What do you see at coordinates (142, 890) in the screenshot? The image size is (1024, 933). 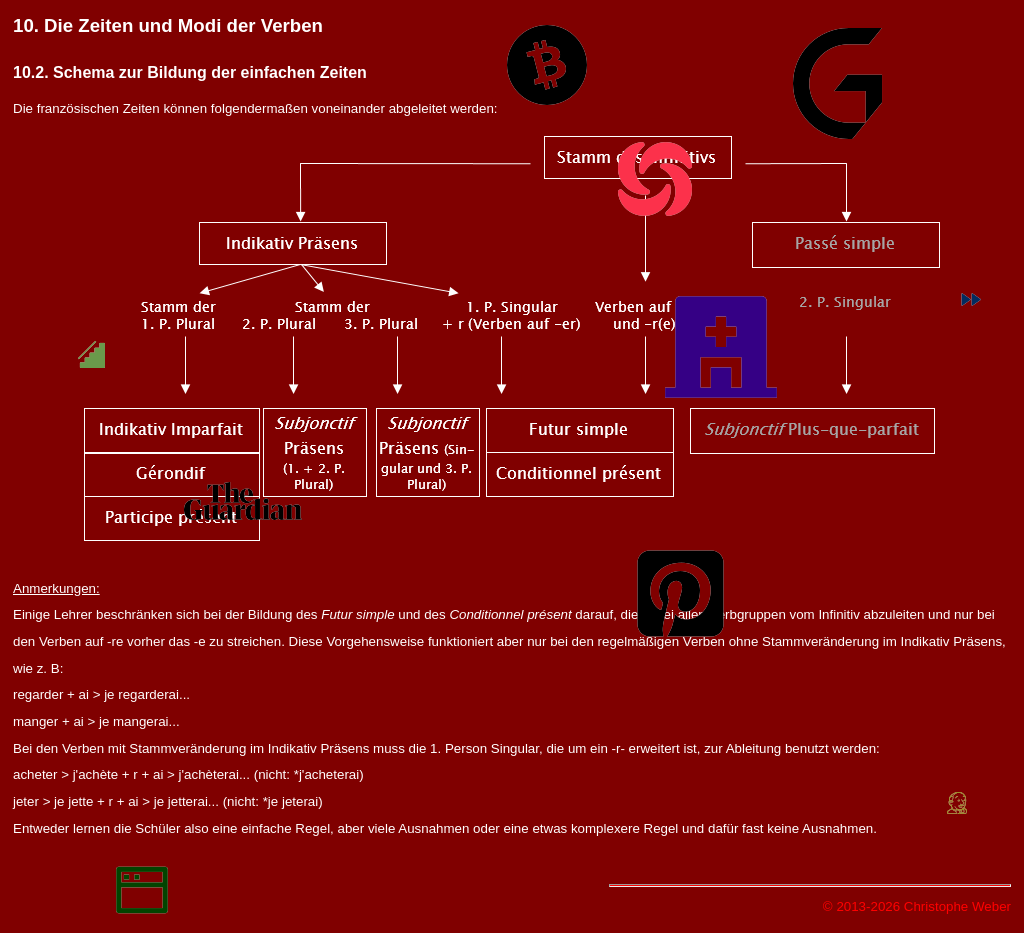 I see `open a new browser window` at bounding box center [142, 890].